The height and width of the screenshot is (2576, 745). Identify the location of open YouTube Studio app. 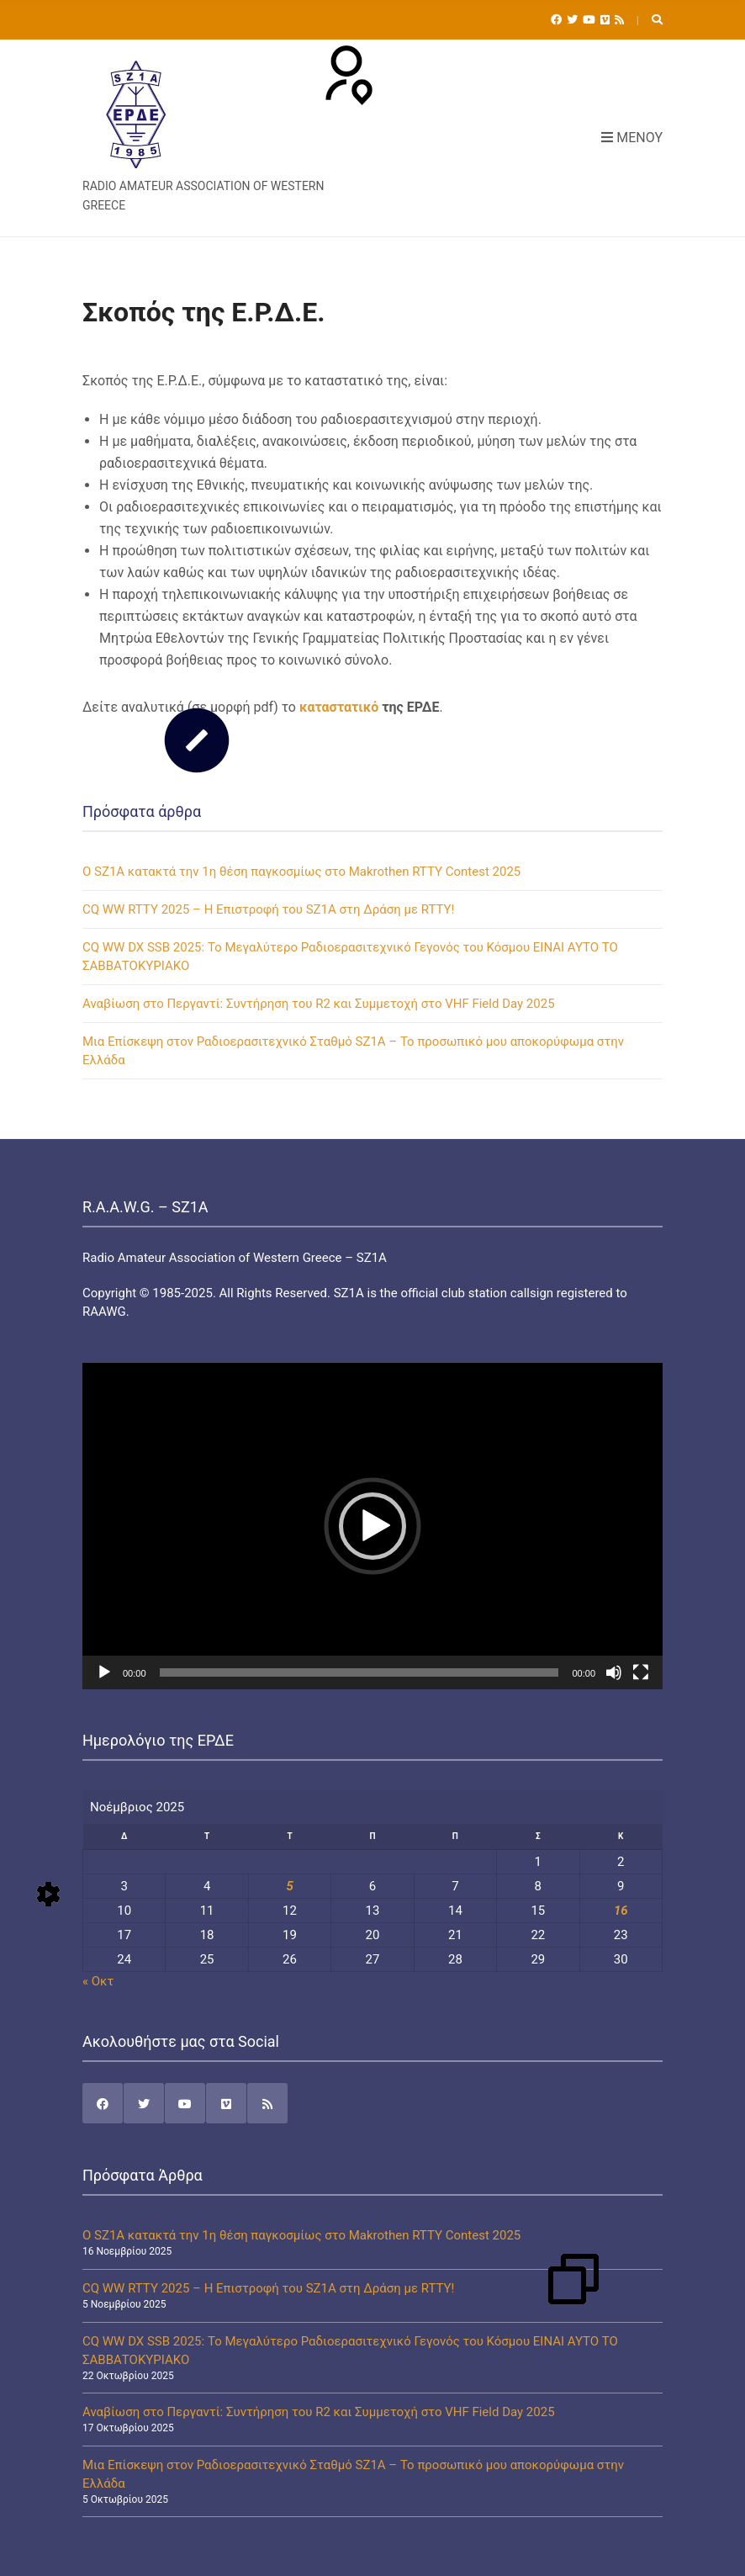
(48, 1894).